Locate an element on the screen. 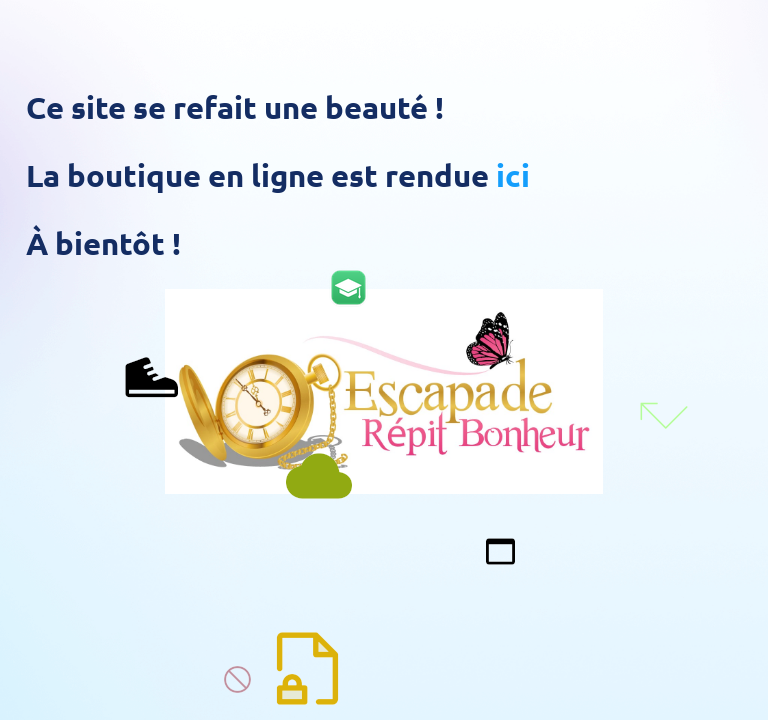  a locked or encrypted file is located at coordinates (307, 668).